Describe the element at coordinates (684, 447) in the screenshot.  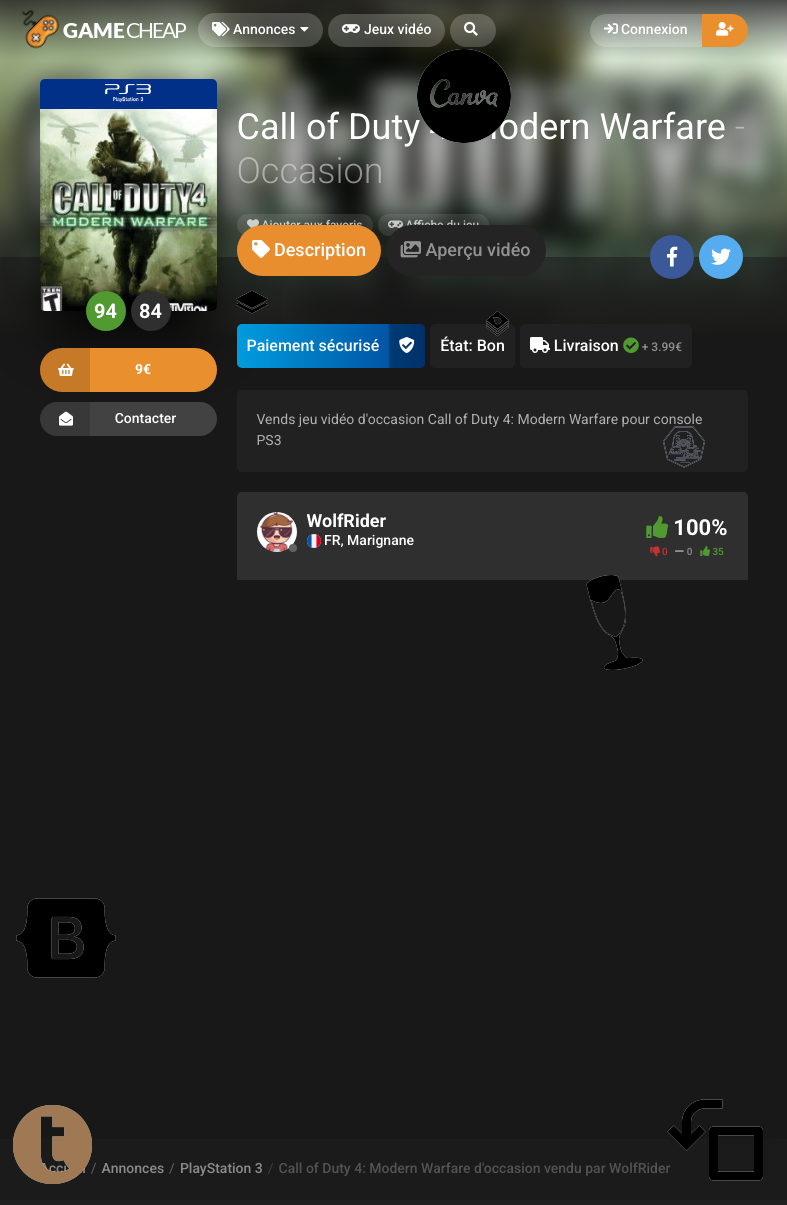
I see `open podman container management application` at that location.